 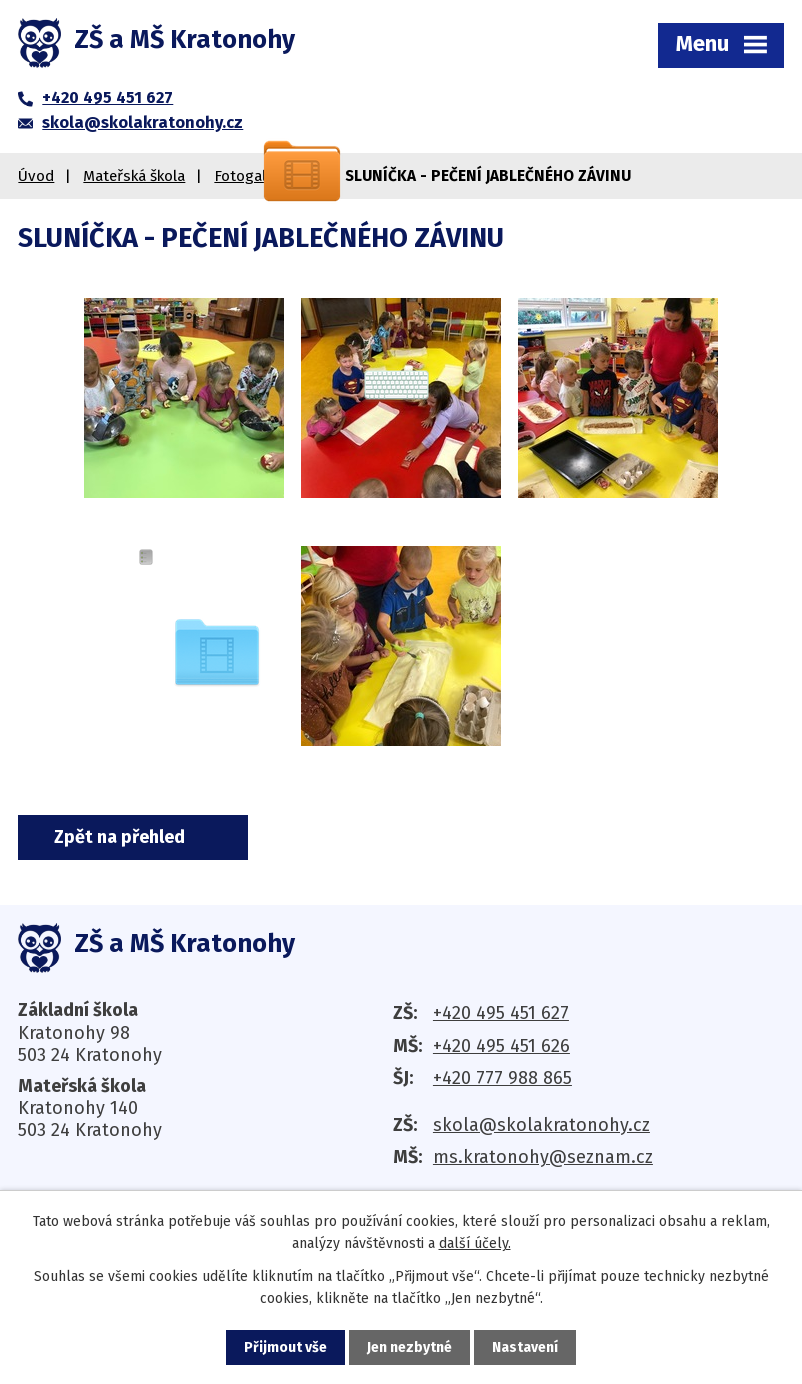 What do you see at coordinates (146, 557) in the screenshot?
I see `access network server settings` at bounding box center [146, 557].